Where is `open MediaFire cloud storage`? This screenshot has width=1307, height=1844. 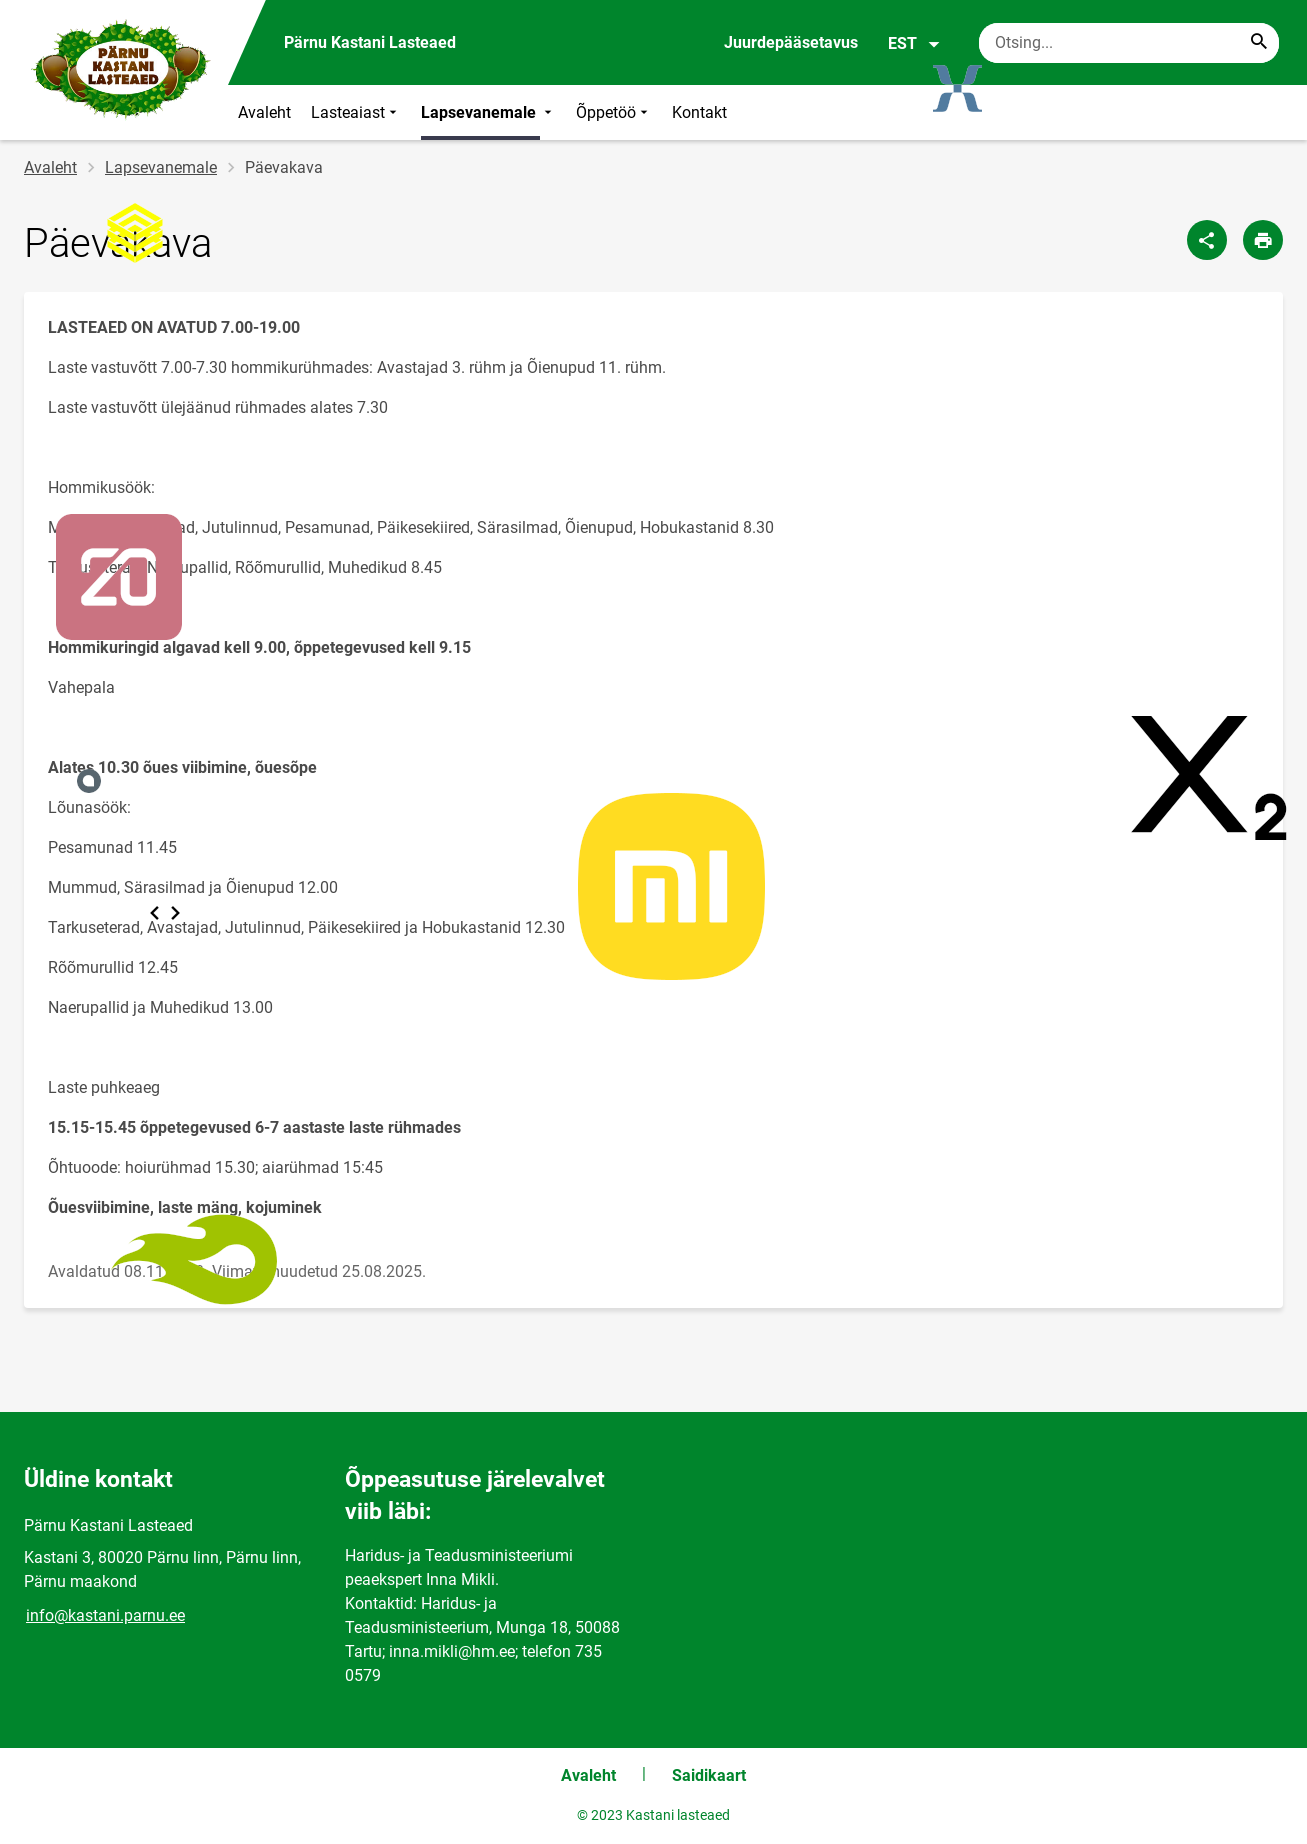
open MediaFire cloud storage is located at coordinates (193, 1259).